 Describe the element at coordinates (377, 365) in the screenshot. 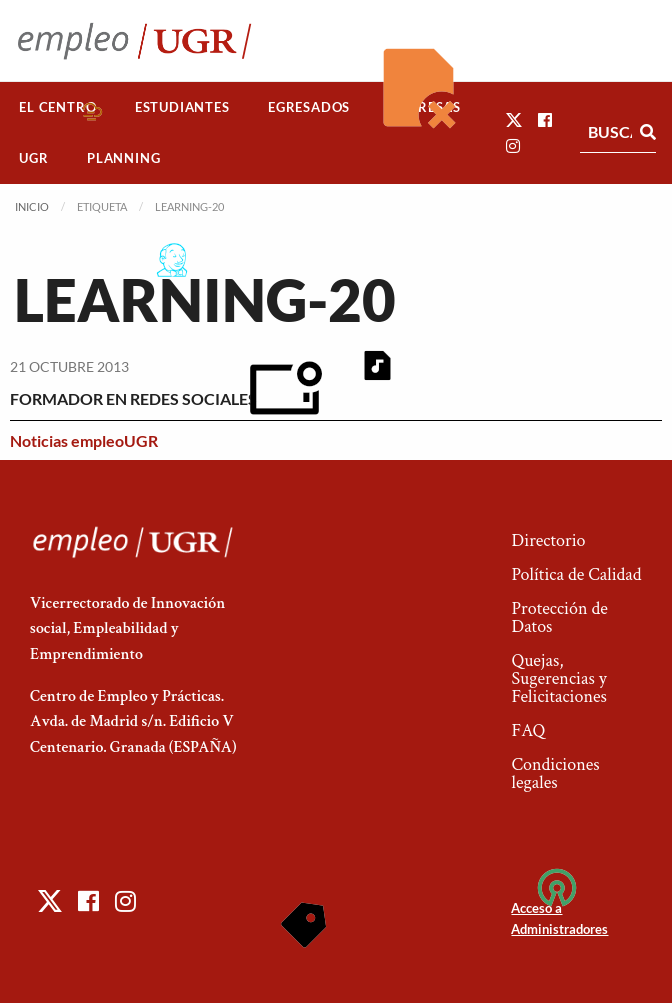

I see `open an audio or music file` at that location.